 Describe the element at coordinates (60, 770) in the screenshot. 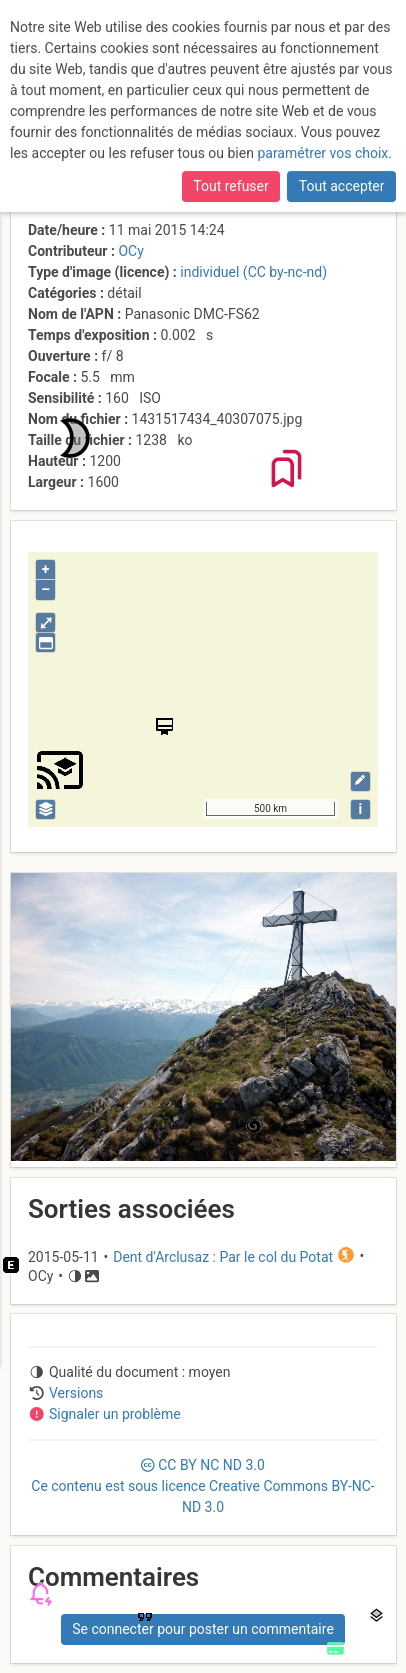

I see `cast or share screen to classroom display` at that location.